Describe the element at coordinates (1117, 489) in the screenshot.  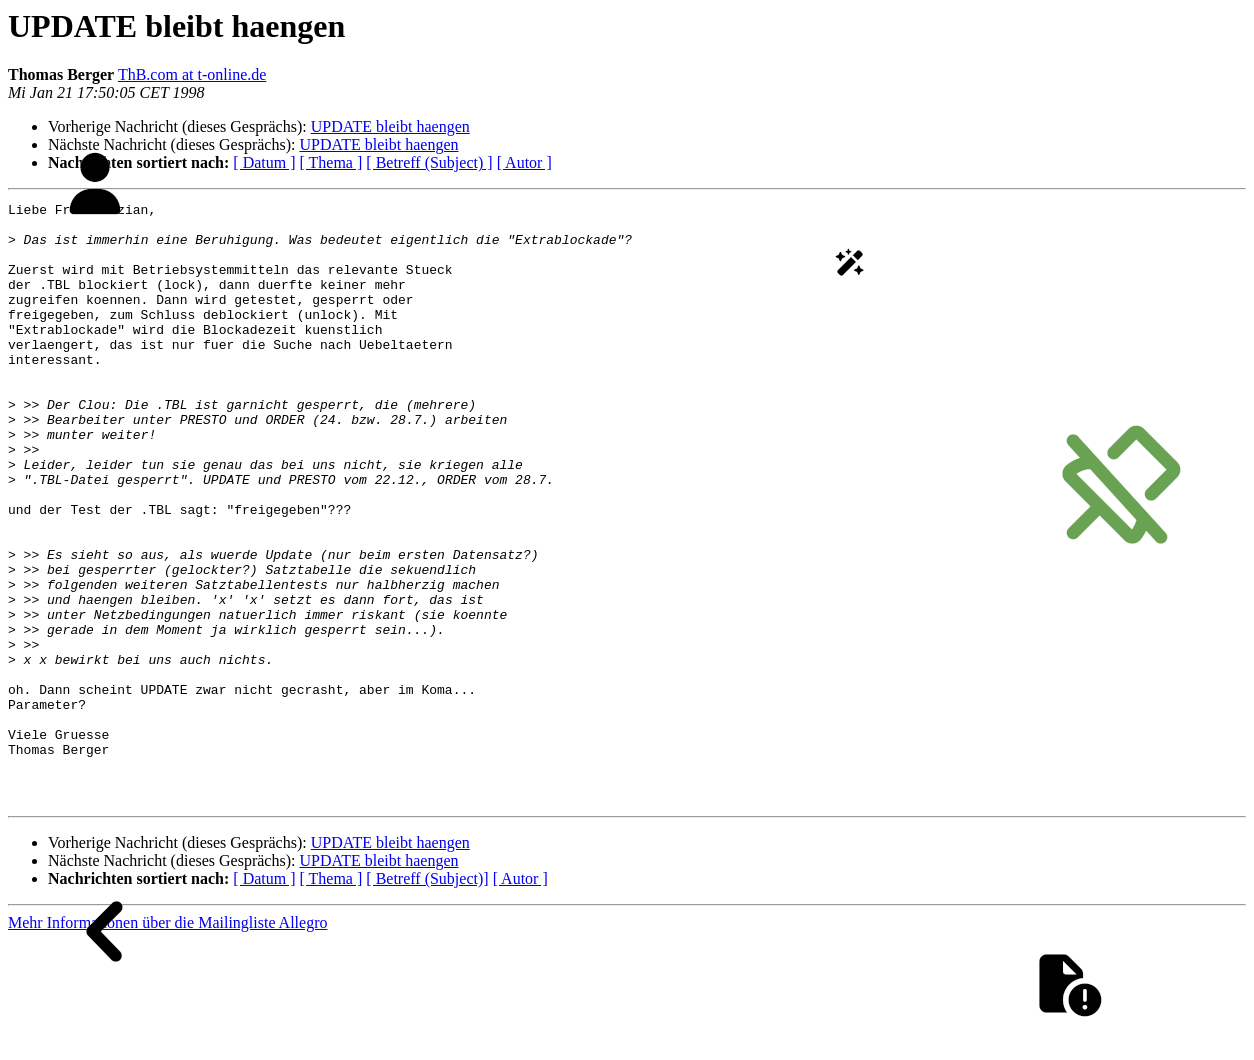
I see `unpin this item` at that location.